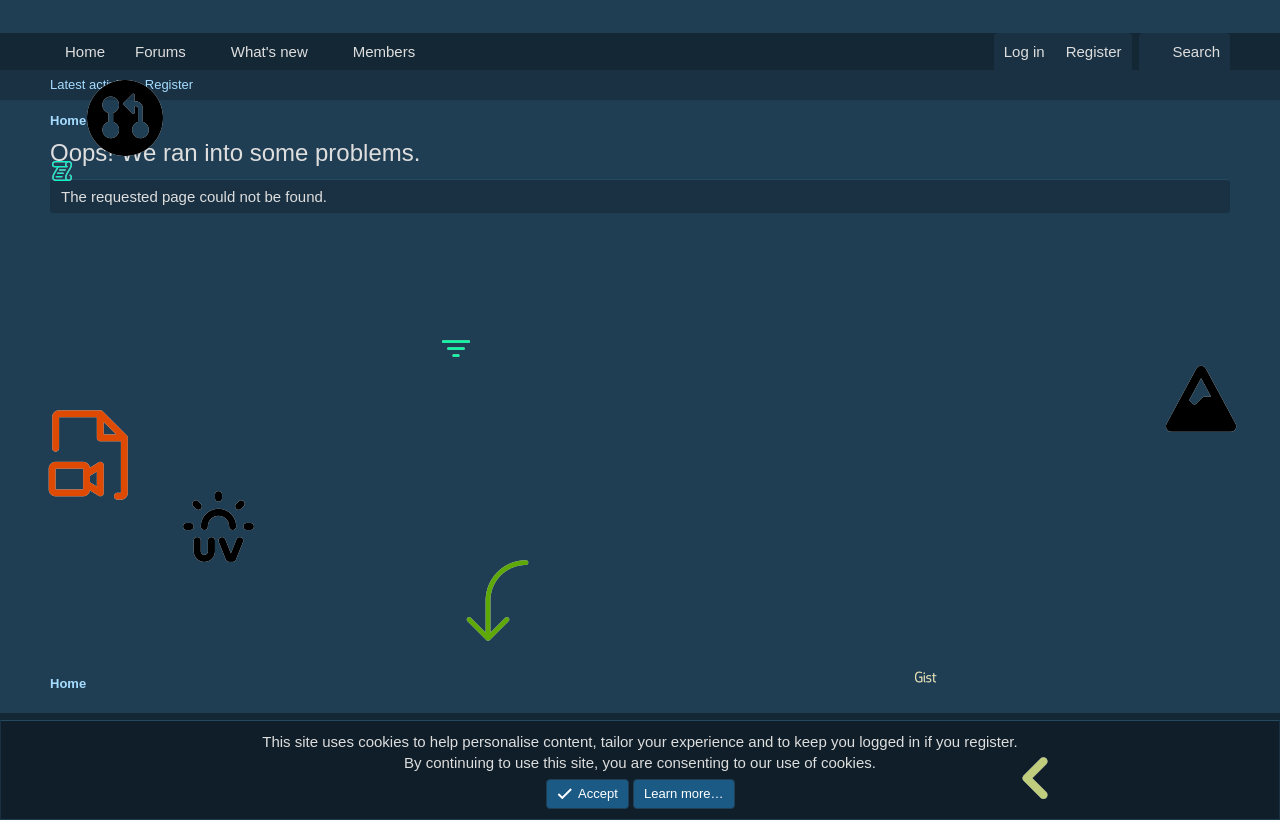 The height and width of the screenshot is (820, 1280). What do you see at coordinates (456, 349) in the screenshot?
I see `filter or sort list items` at bounding box center [456, 349].